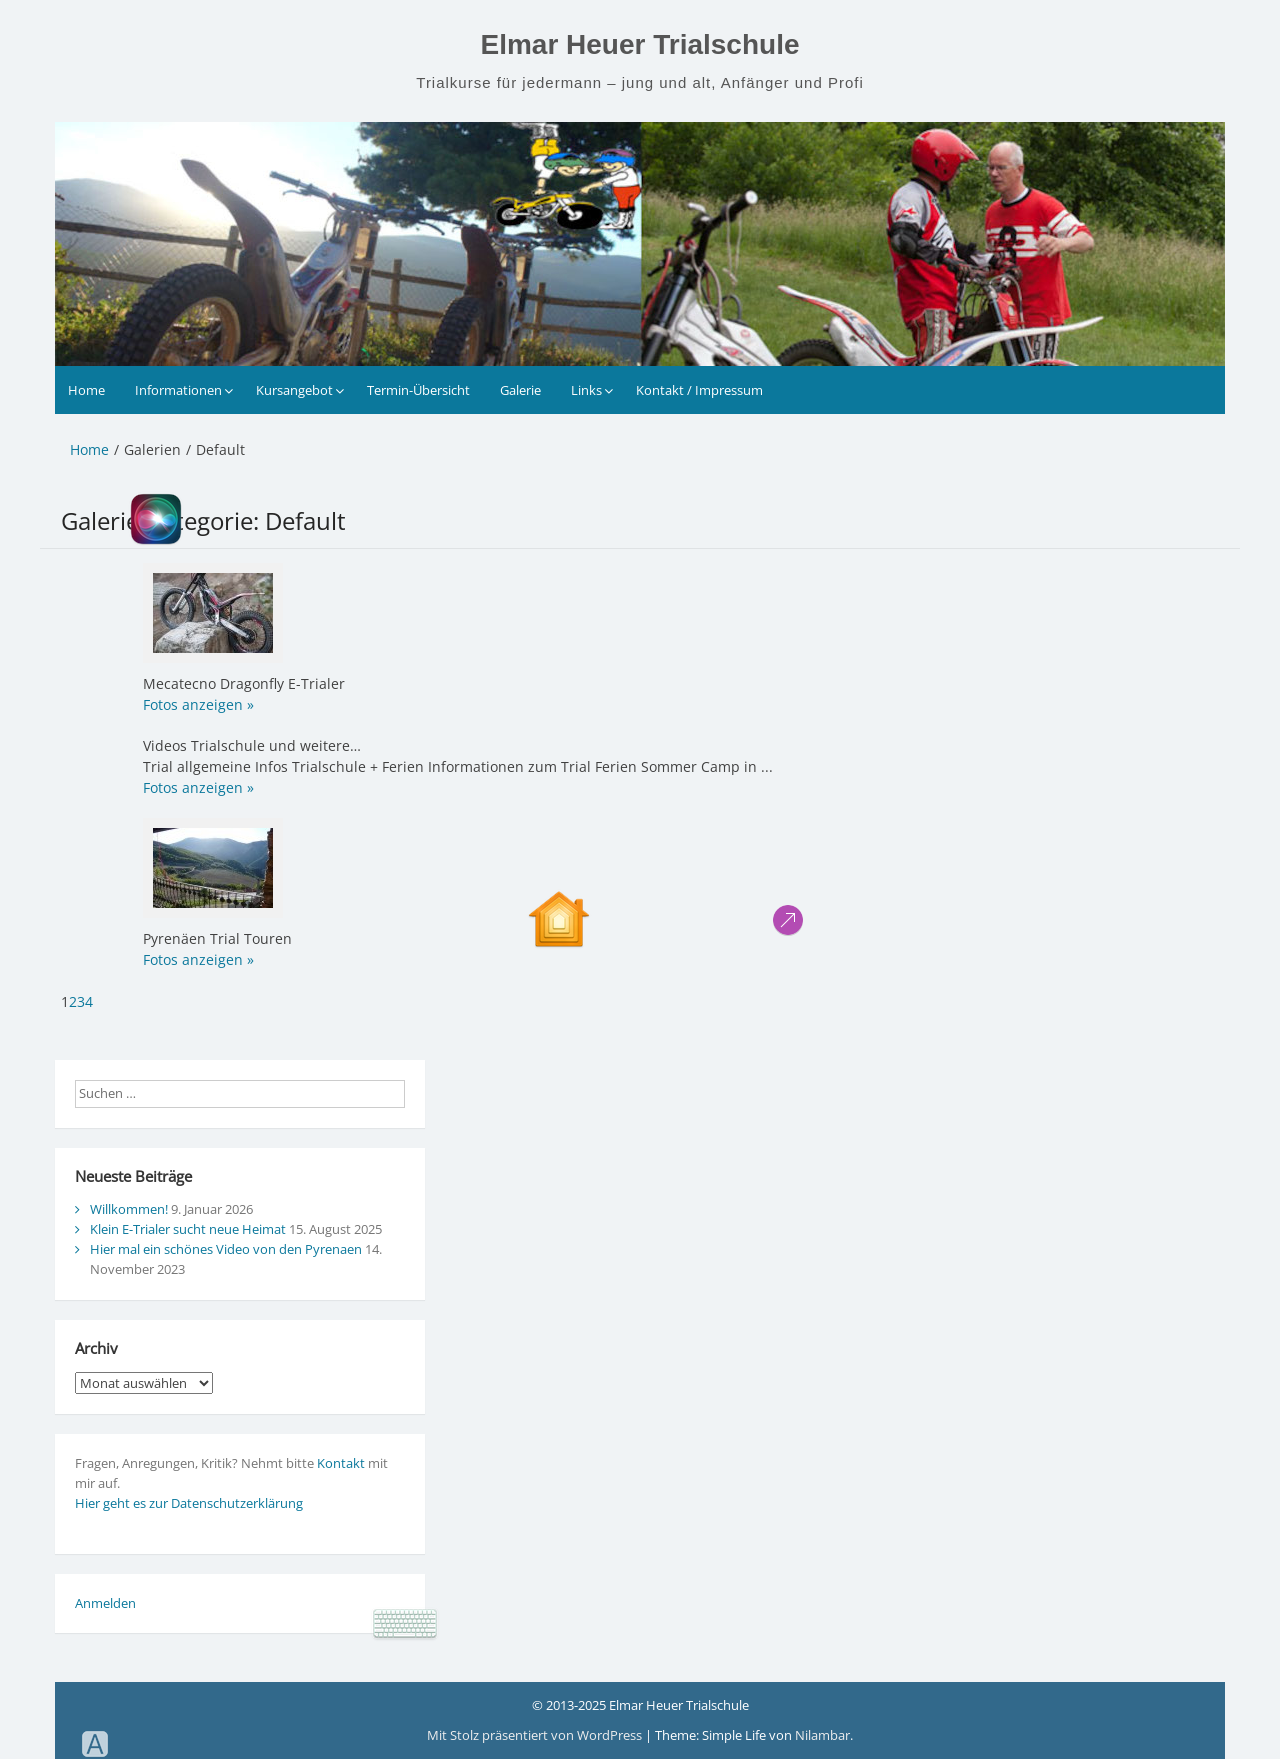 This screenshot has width=1280, height=1759. What do you see at coordinates (559, 919) in the screenshot?
I see `open home settings or preferences` at bounding box center [559, 919].